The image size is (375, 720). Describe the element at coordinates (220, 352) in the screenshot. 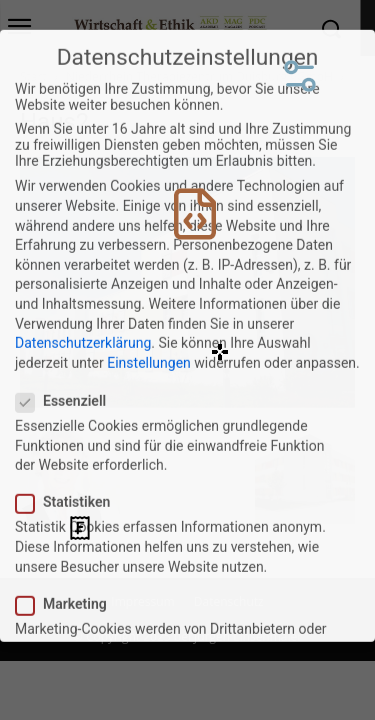

I see `access gaming features or game mode` at that location.